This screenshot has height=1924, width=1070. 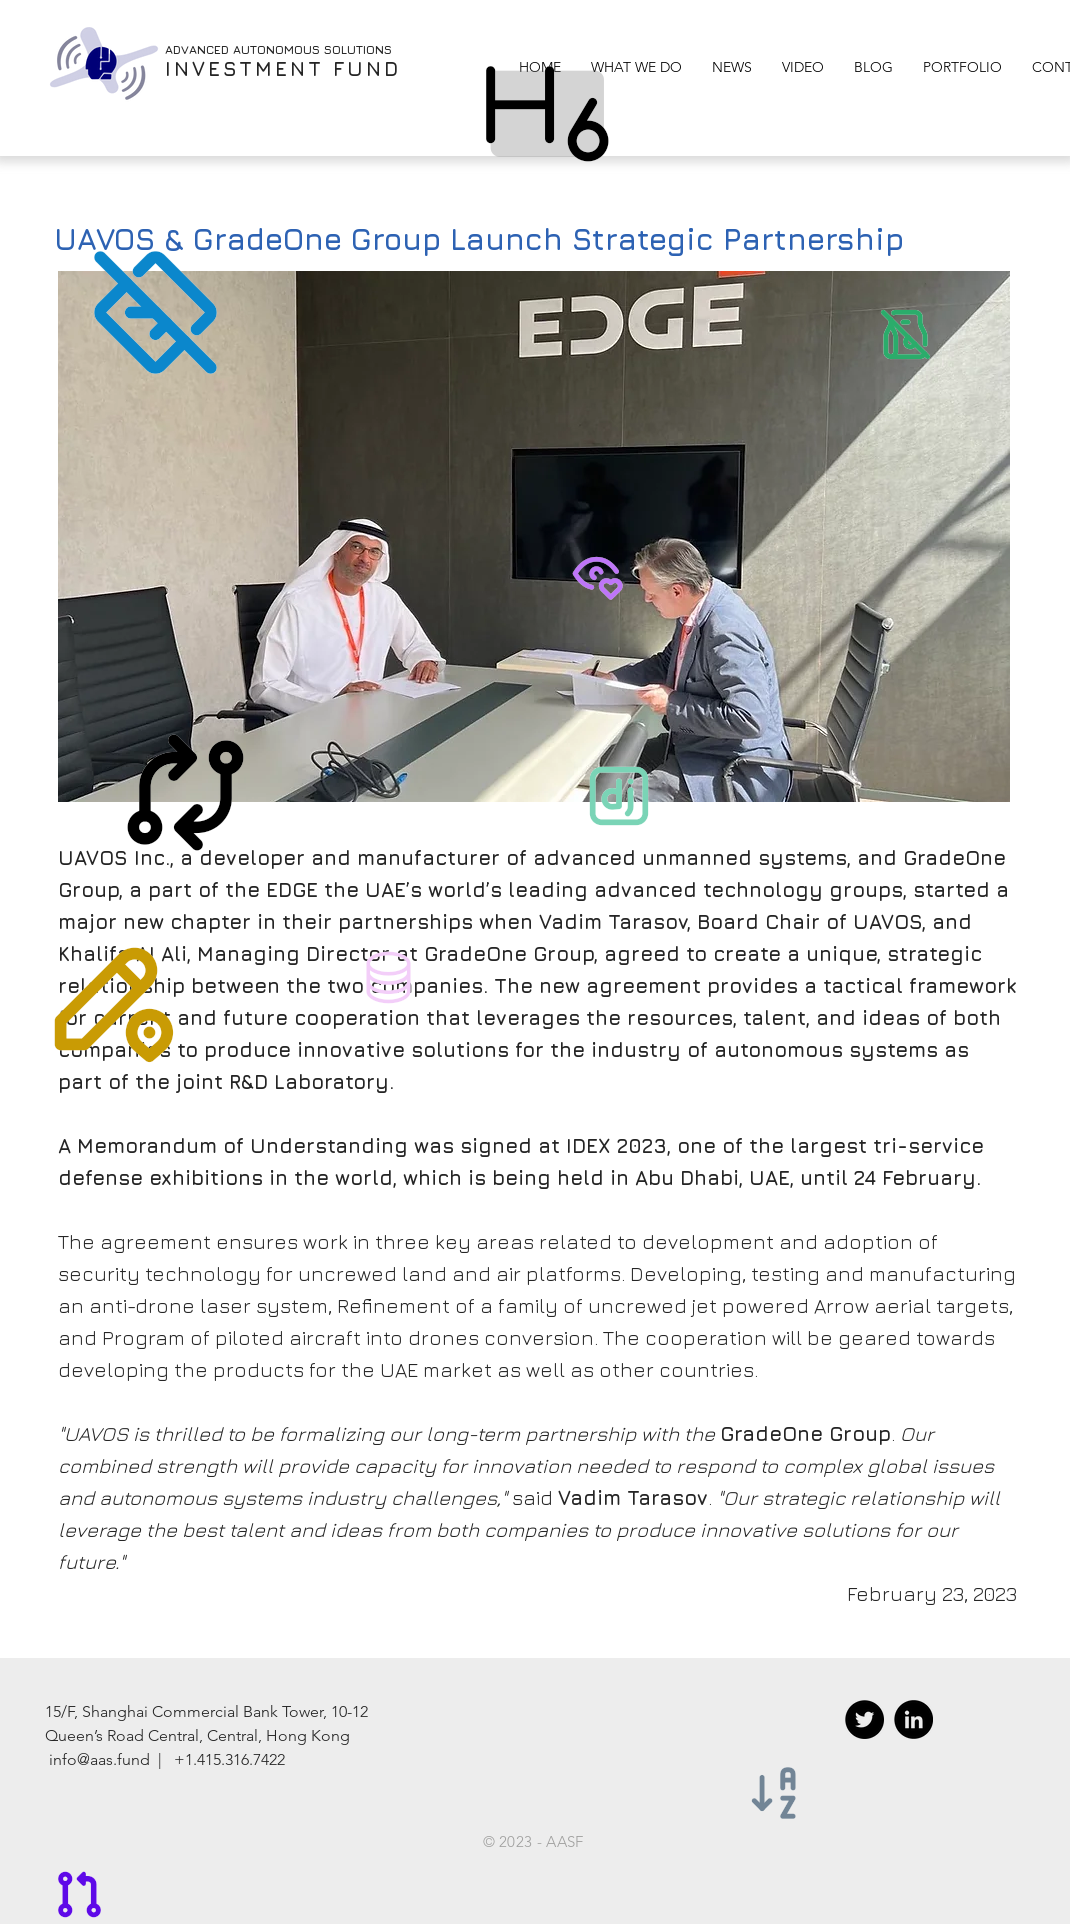 What do you see at coordinates (185, 792) in the screenshot?
I see `swap or exchange items` at bounding box center [185, 792].